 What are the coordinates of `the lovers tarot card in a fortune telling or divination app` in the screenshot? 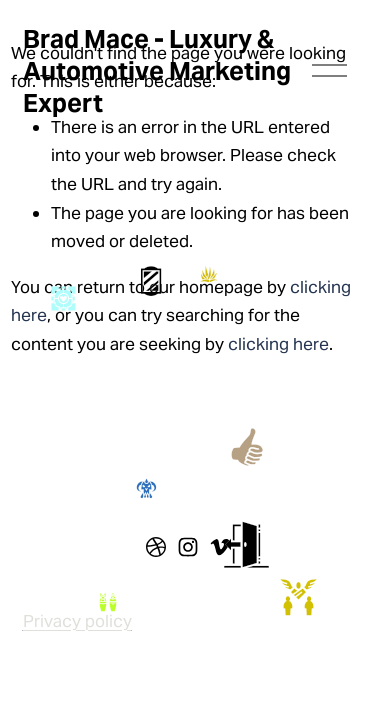 It's located at (298, 597).